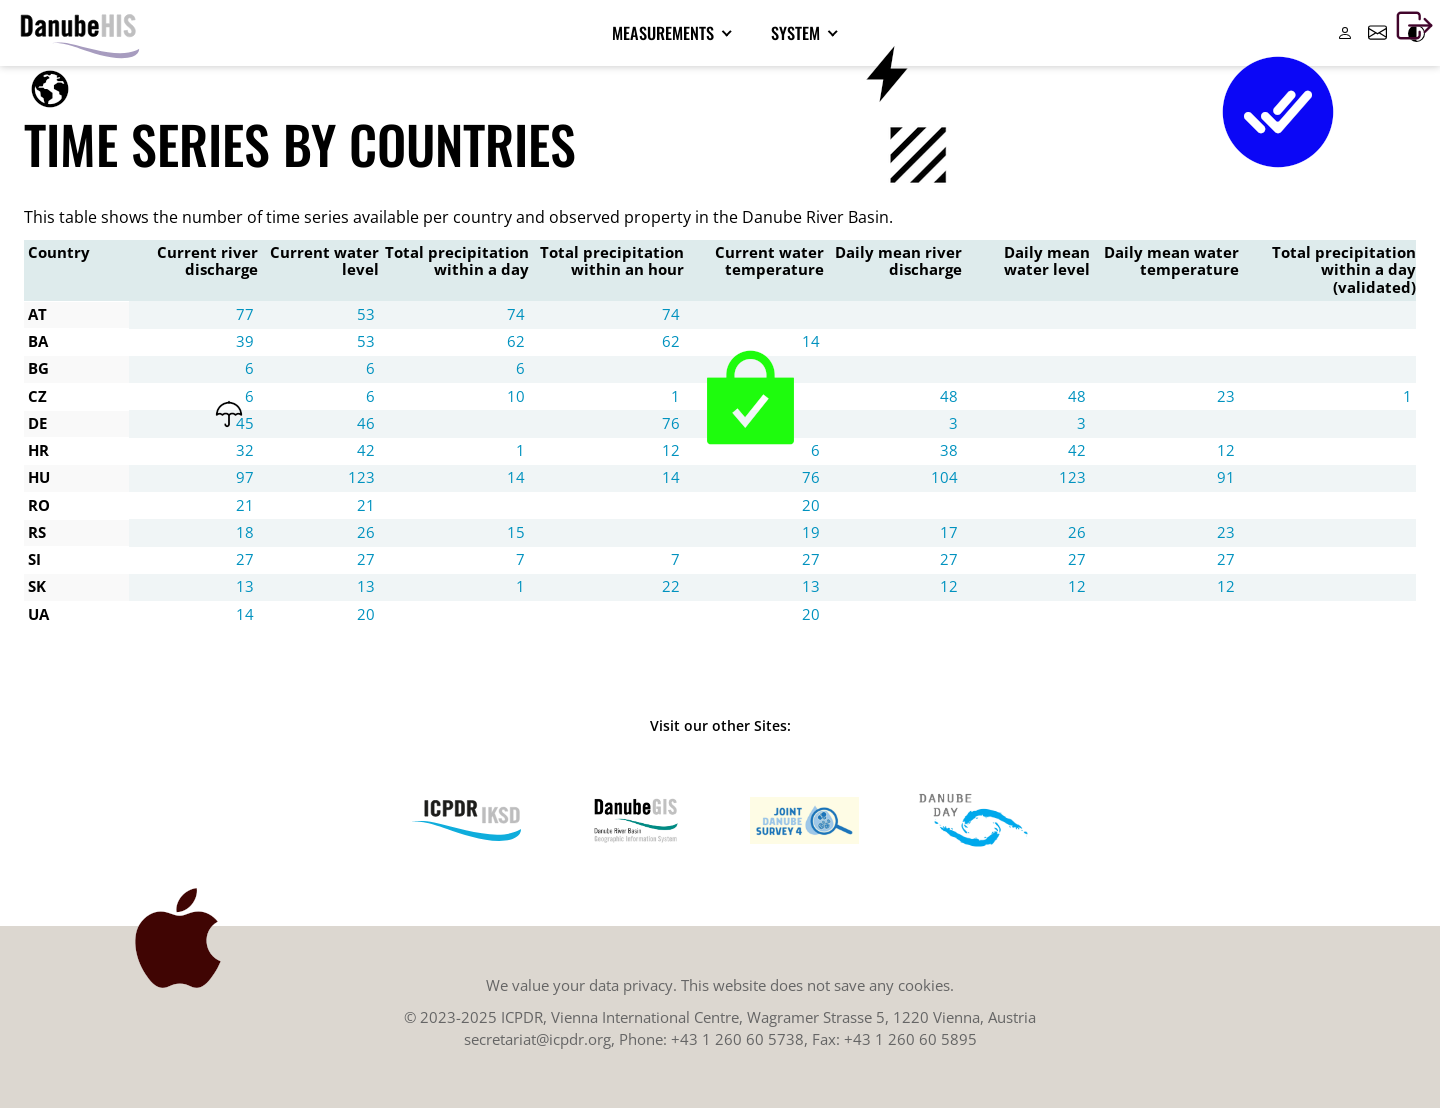  Describe the element at coordinates (750, 397) in the screenshot. I see `order confirmed or purchase complete` at that location.